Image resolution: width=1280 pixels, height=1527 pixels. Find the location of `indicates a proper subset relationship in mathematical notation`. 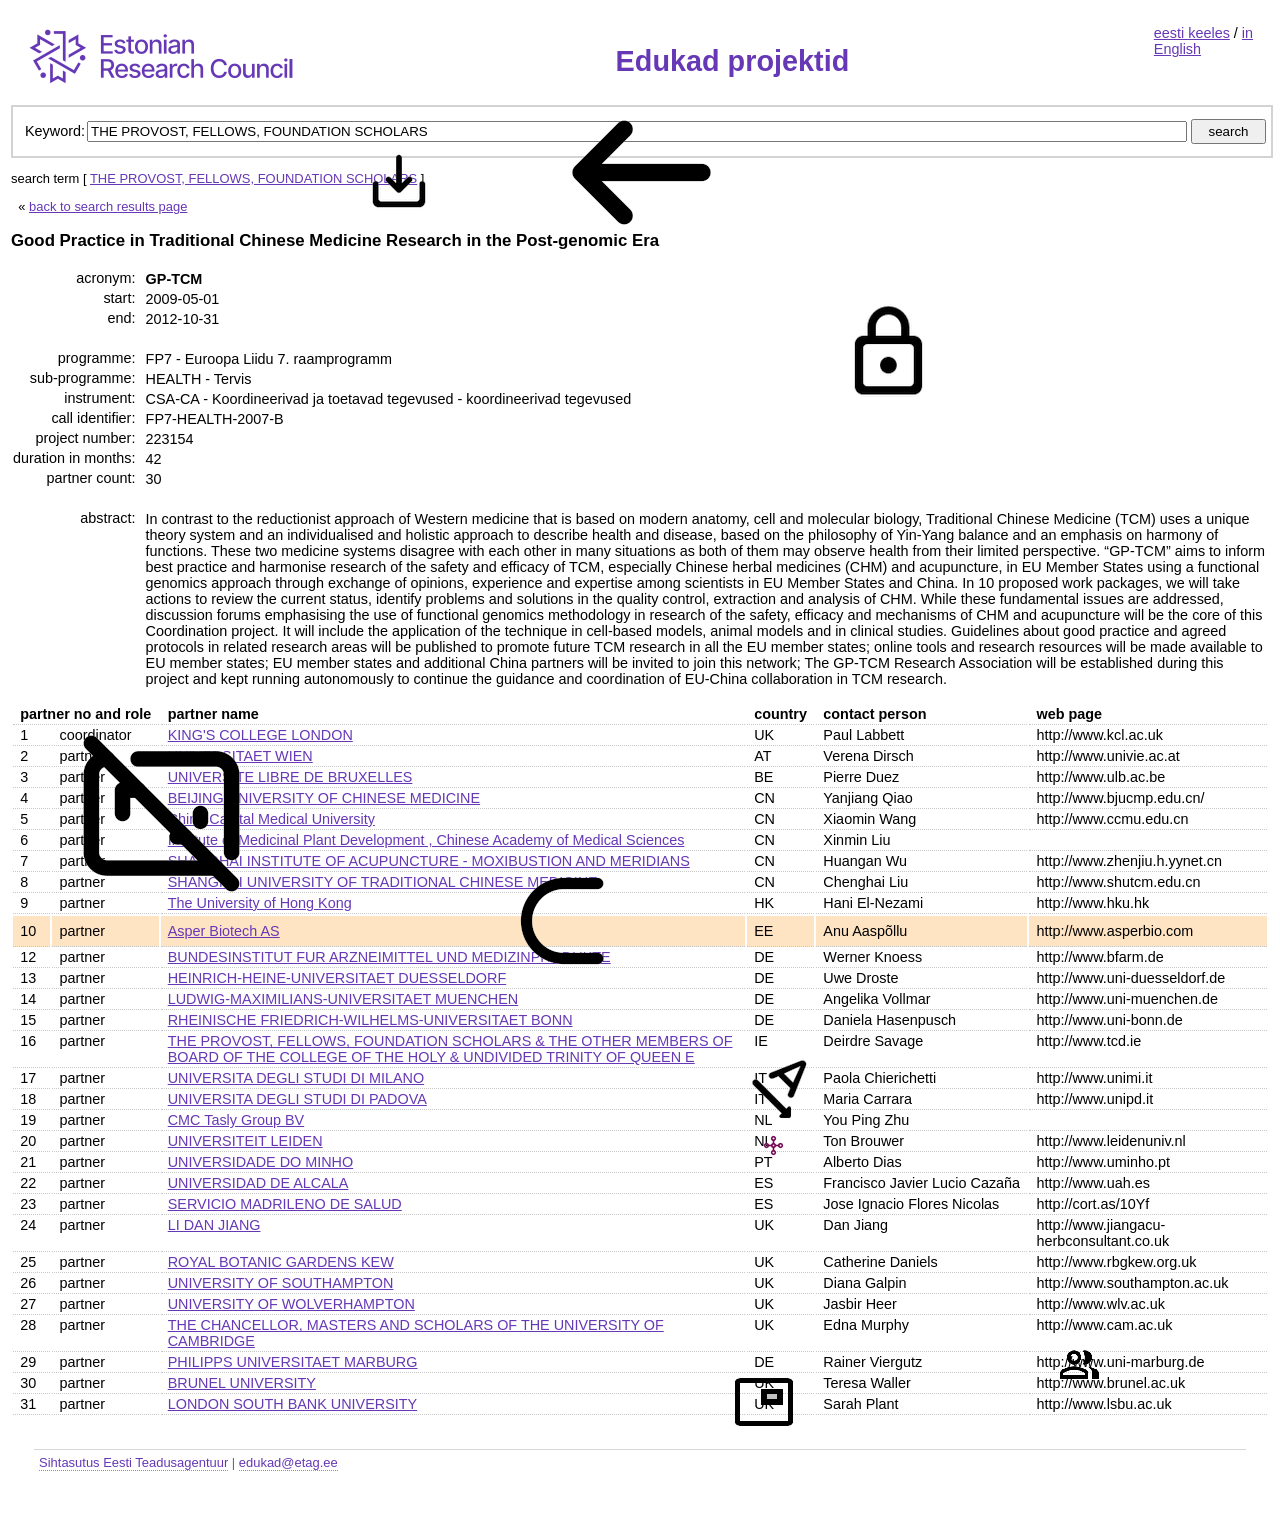

indicates a proper subset relationship in mathematical notation is located at coordinates (564, 921).